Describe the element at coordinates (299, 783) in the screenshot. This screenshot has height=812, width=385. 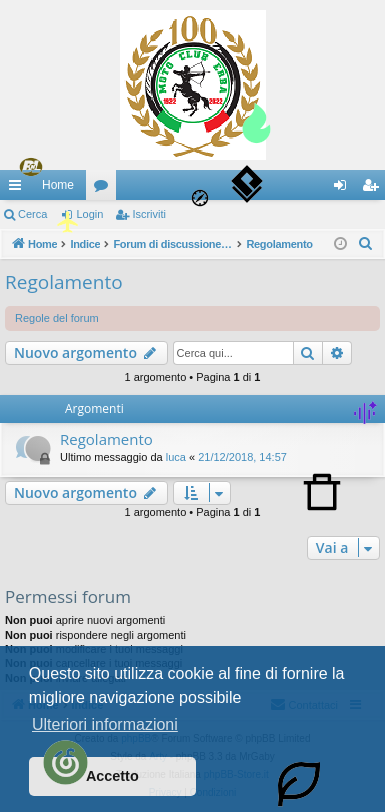
I see `indicates eco-friendly or sustainable option` at that location.